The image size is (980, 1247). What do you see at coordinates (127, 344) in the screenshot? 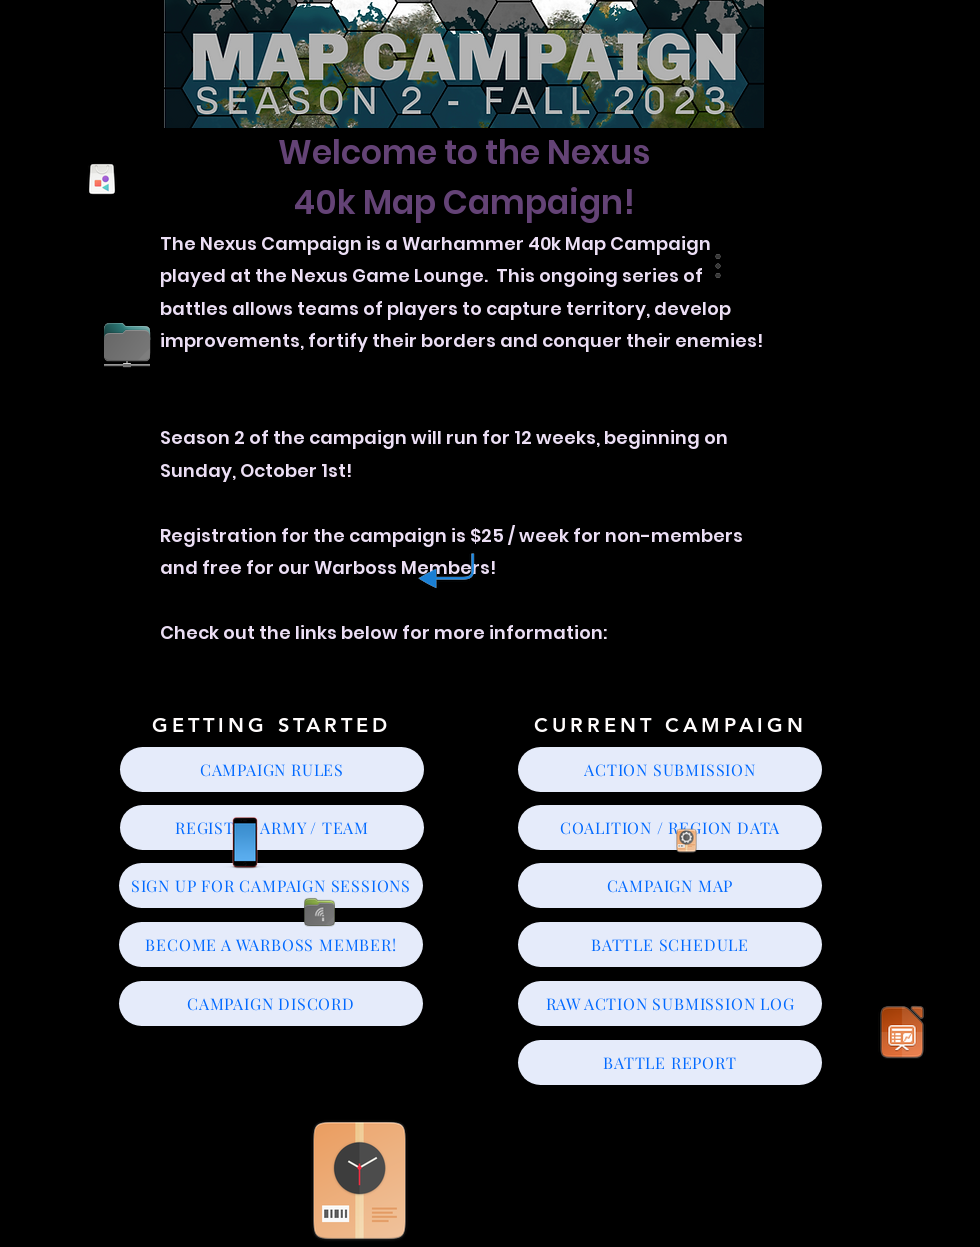
I see `access a remote or network folder` at bounding box center [127, 344].